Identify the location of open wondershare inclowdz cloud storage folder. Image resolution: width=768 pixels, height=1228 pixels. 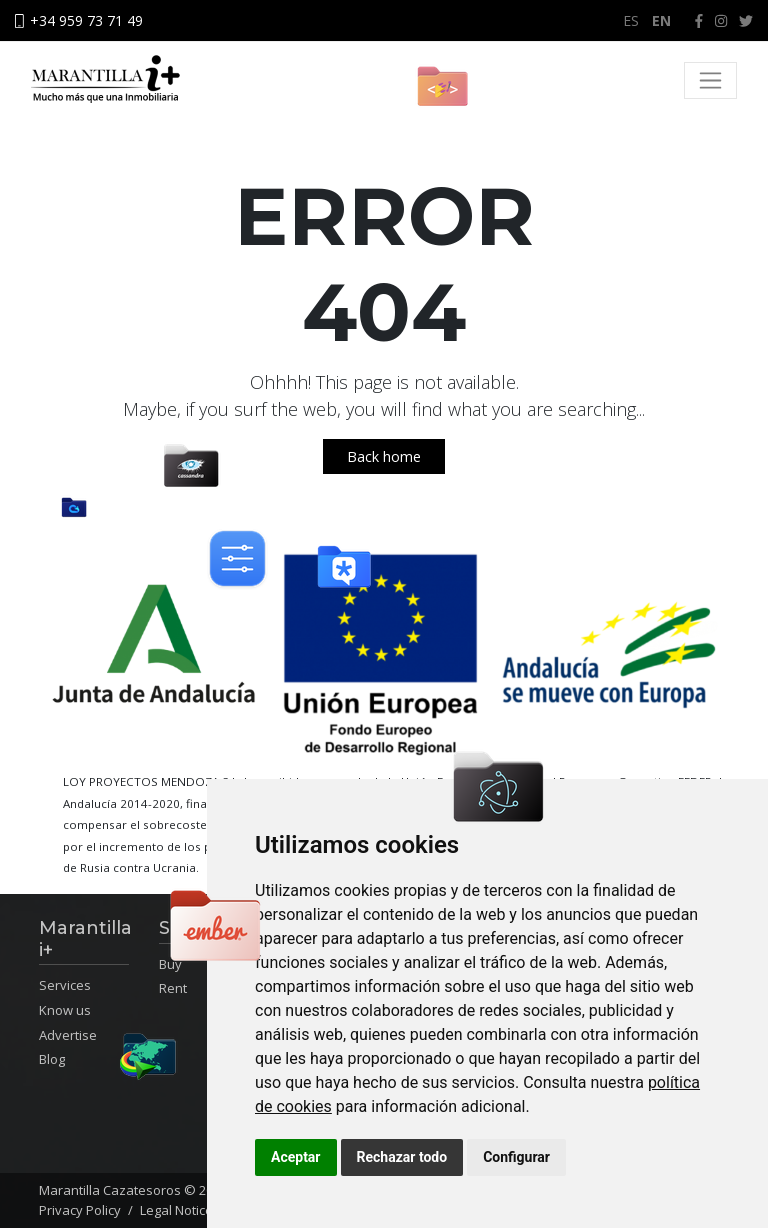
(74, 508).